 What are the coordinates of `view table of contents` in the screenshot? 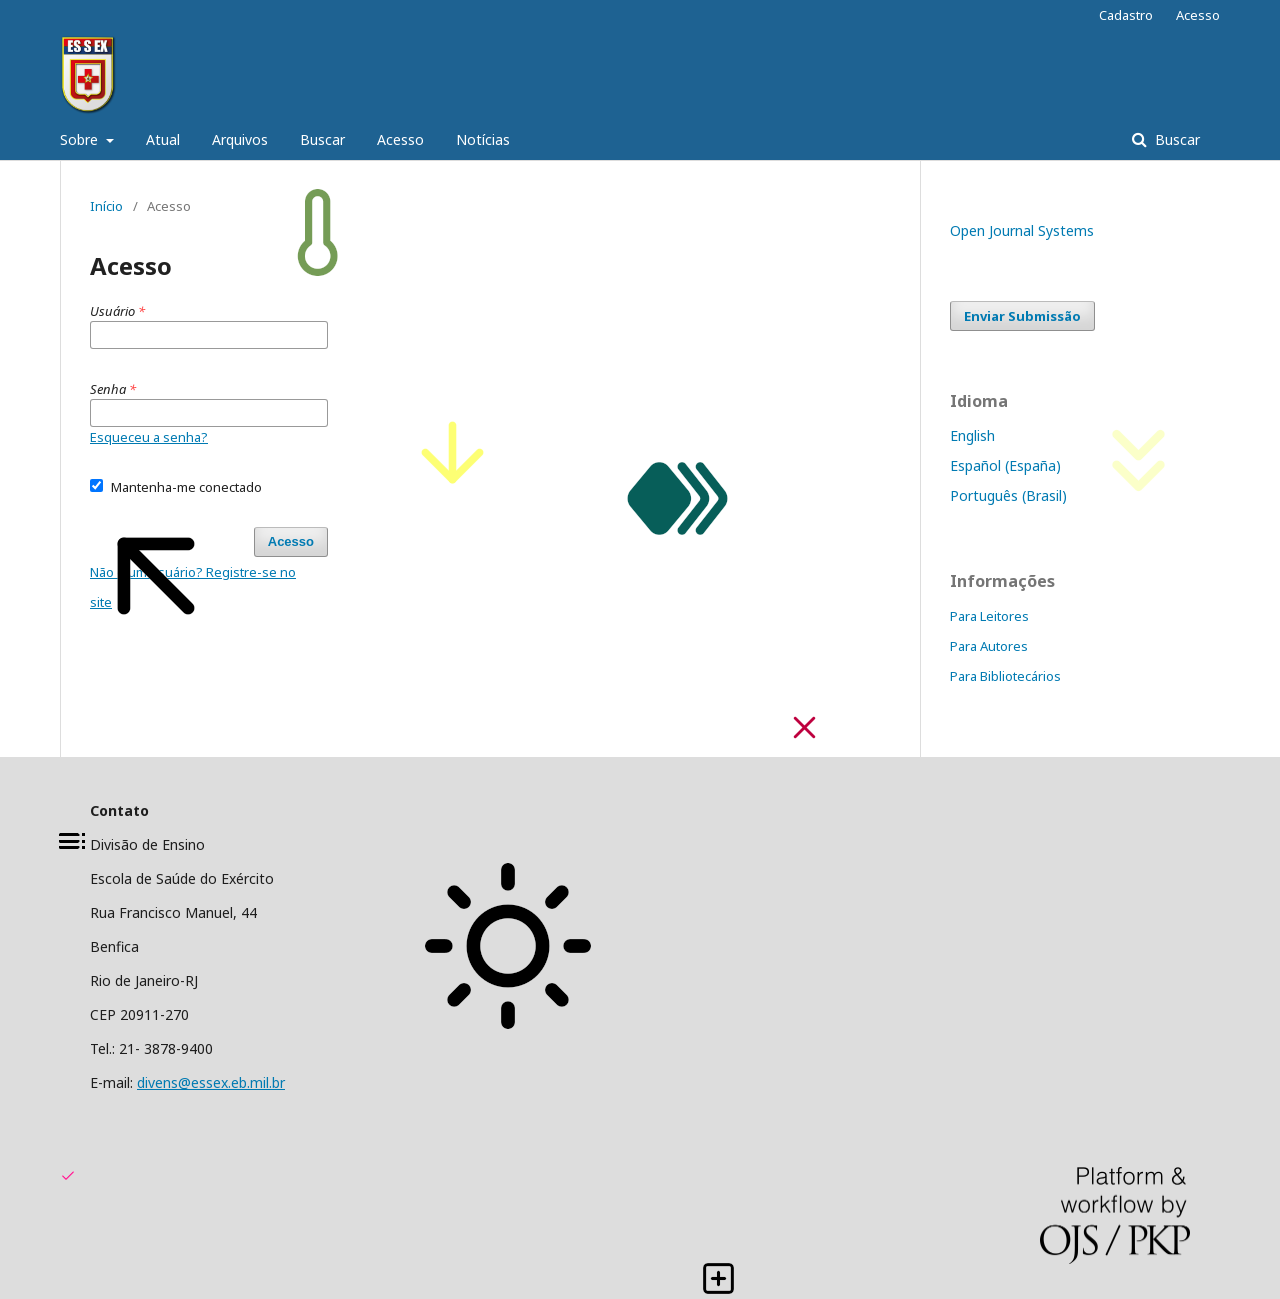 It's located at (72, 841).